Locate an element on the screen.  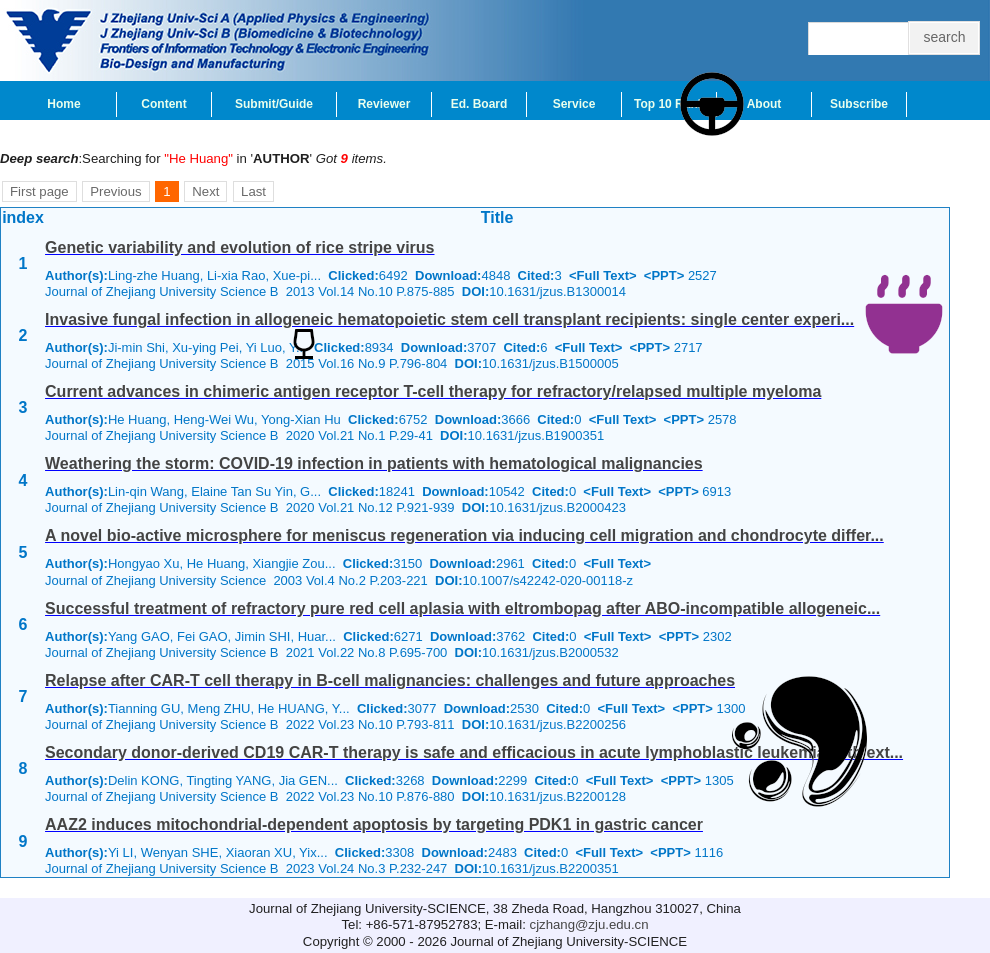
access driving or navigation mode is located at coordinates (712, 104).